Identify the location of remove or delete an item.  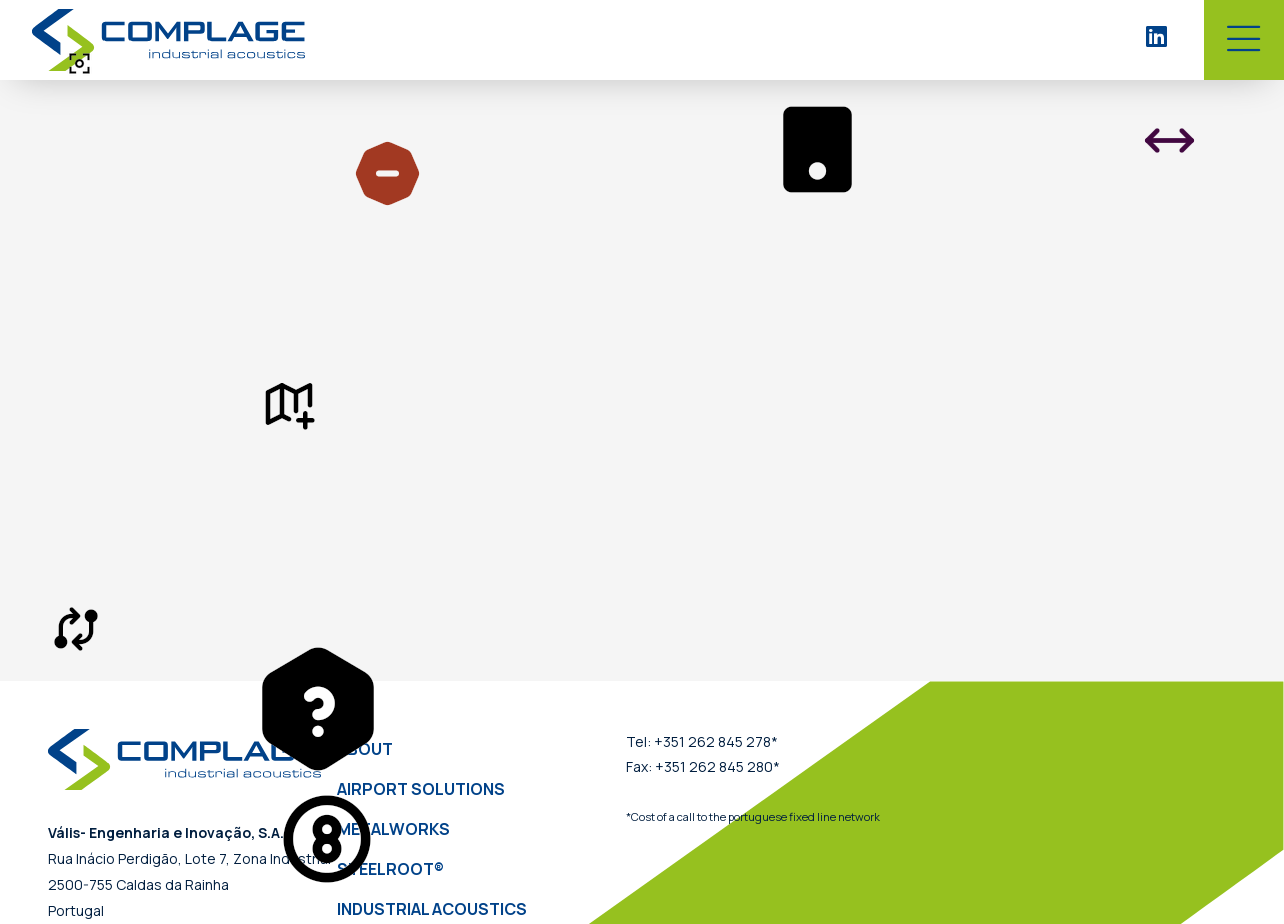
(387, 173).